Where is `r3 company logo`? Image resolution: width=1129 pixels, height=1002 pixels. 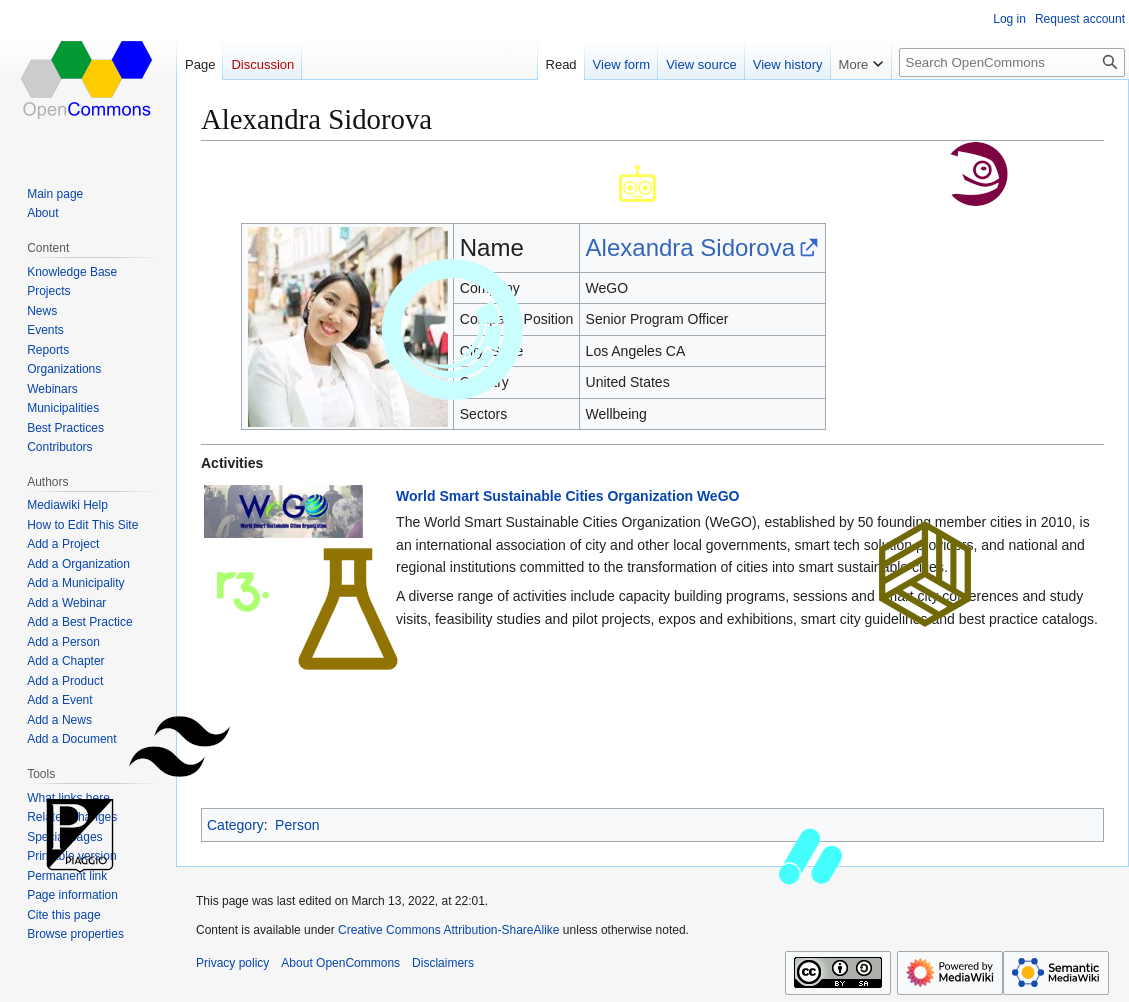
r3 company logo is located at coordinates (243, 592).